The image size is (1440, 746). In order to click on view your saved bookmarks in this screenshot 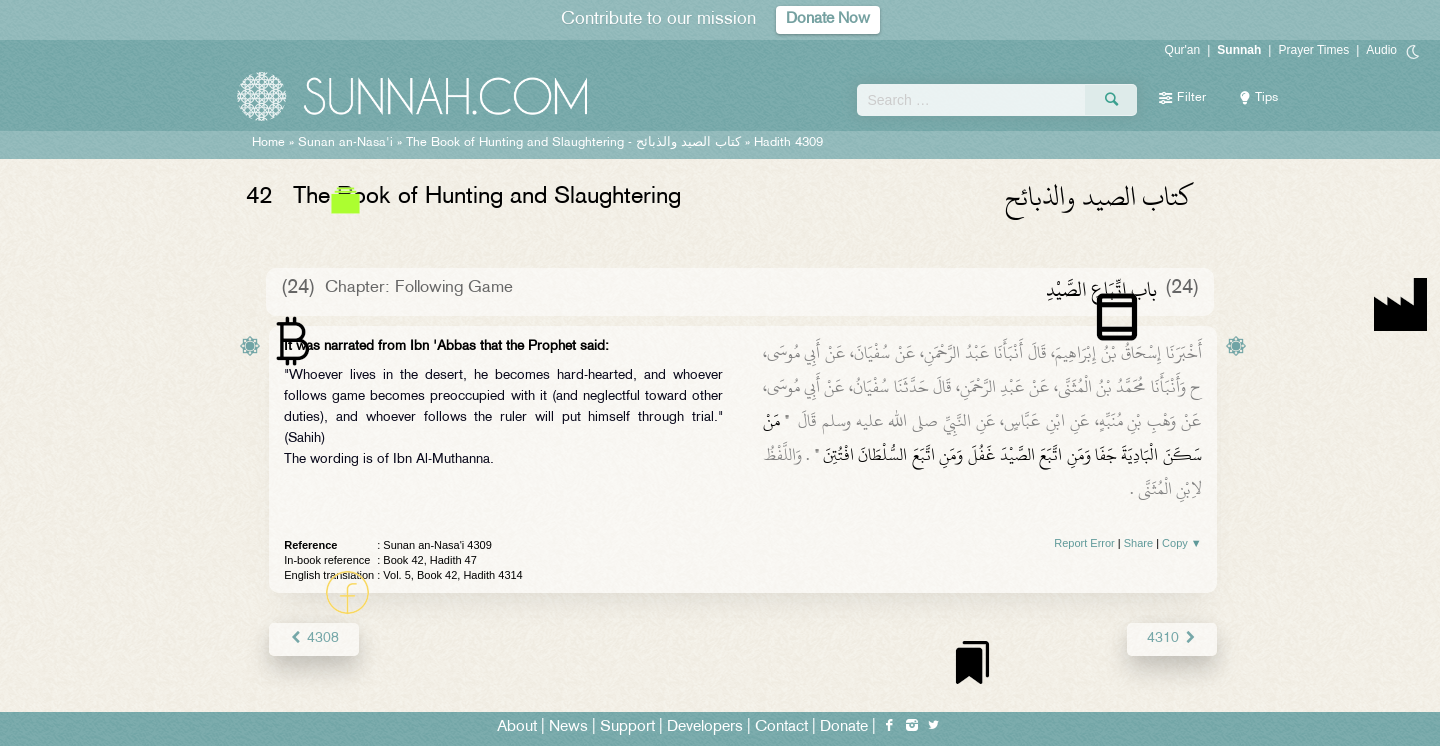, I will do `click(972, 662)`.